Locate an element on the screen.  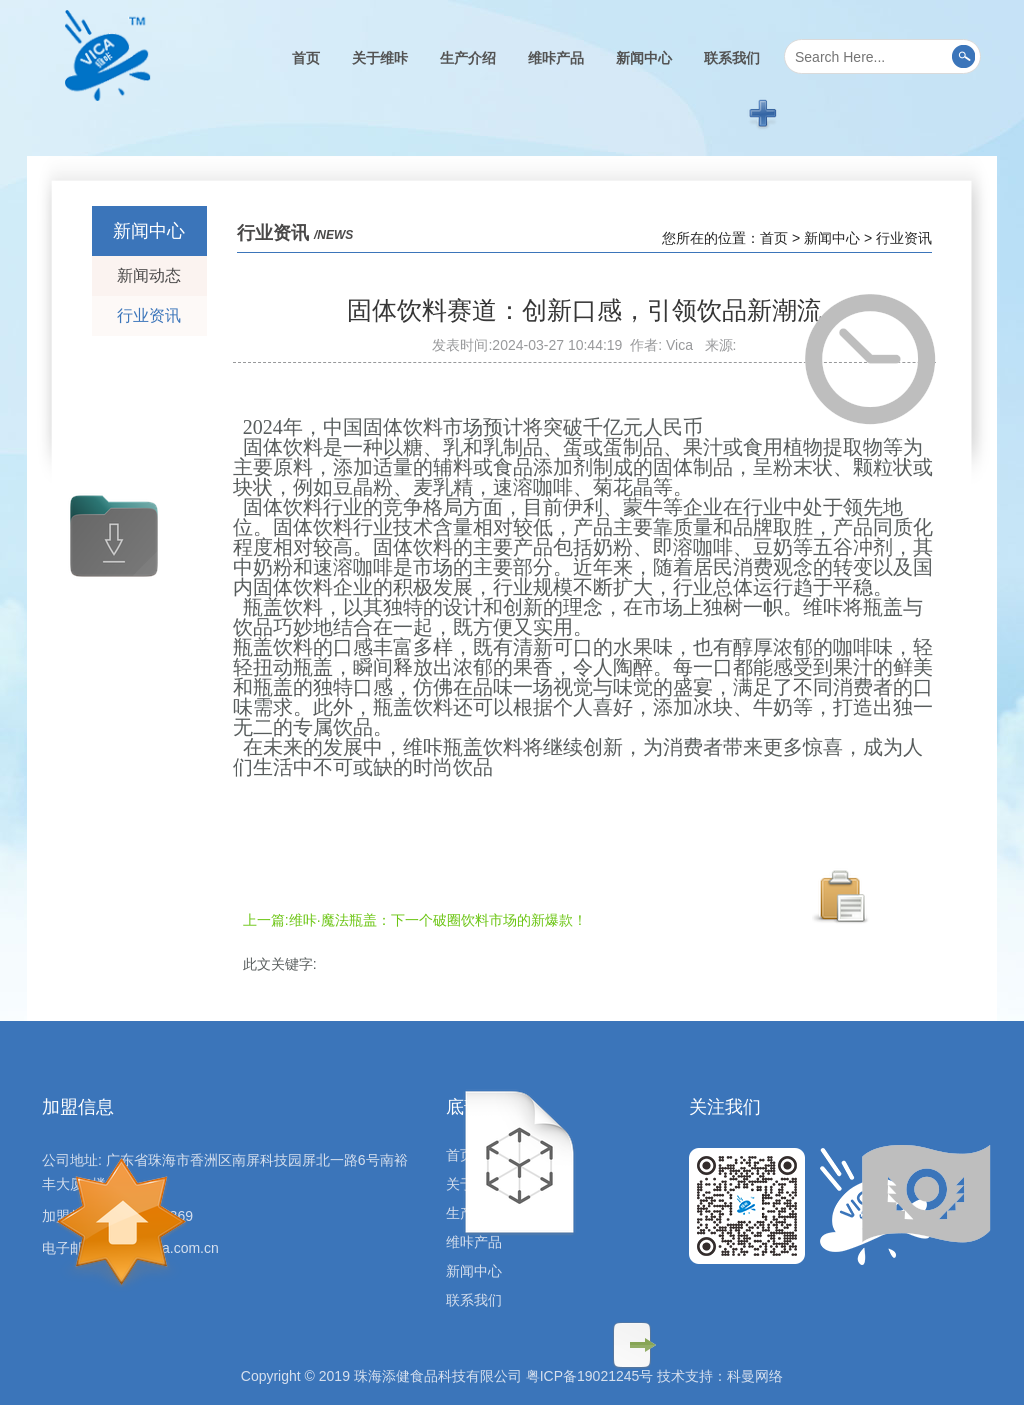
open your downloads folder is located at coordinates (114, 536).